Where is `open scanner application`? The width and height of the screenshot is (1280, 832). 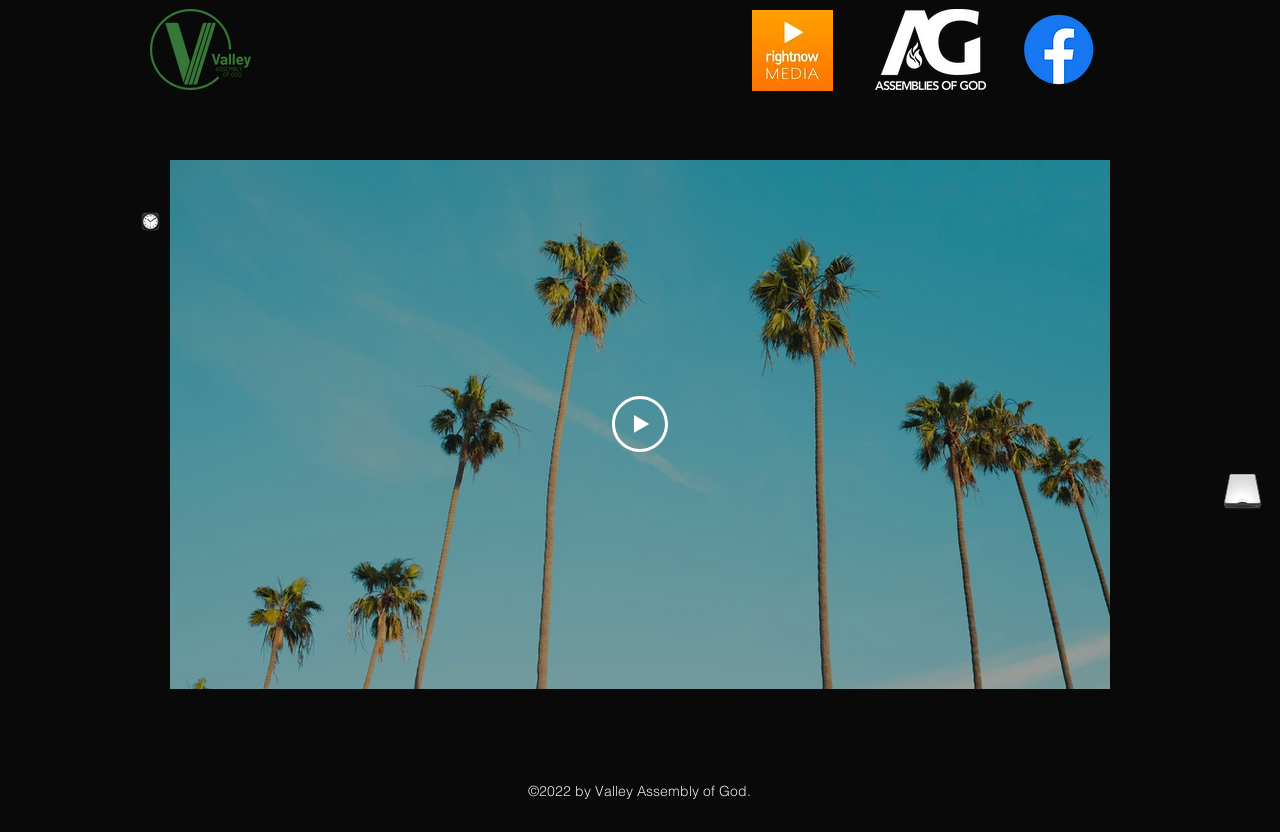 open scanner application is located at coordinates (1242, 491).